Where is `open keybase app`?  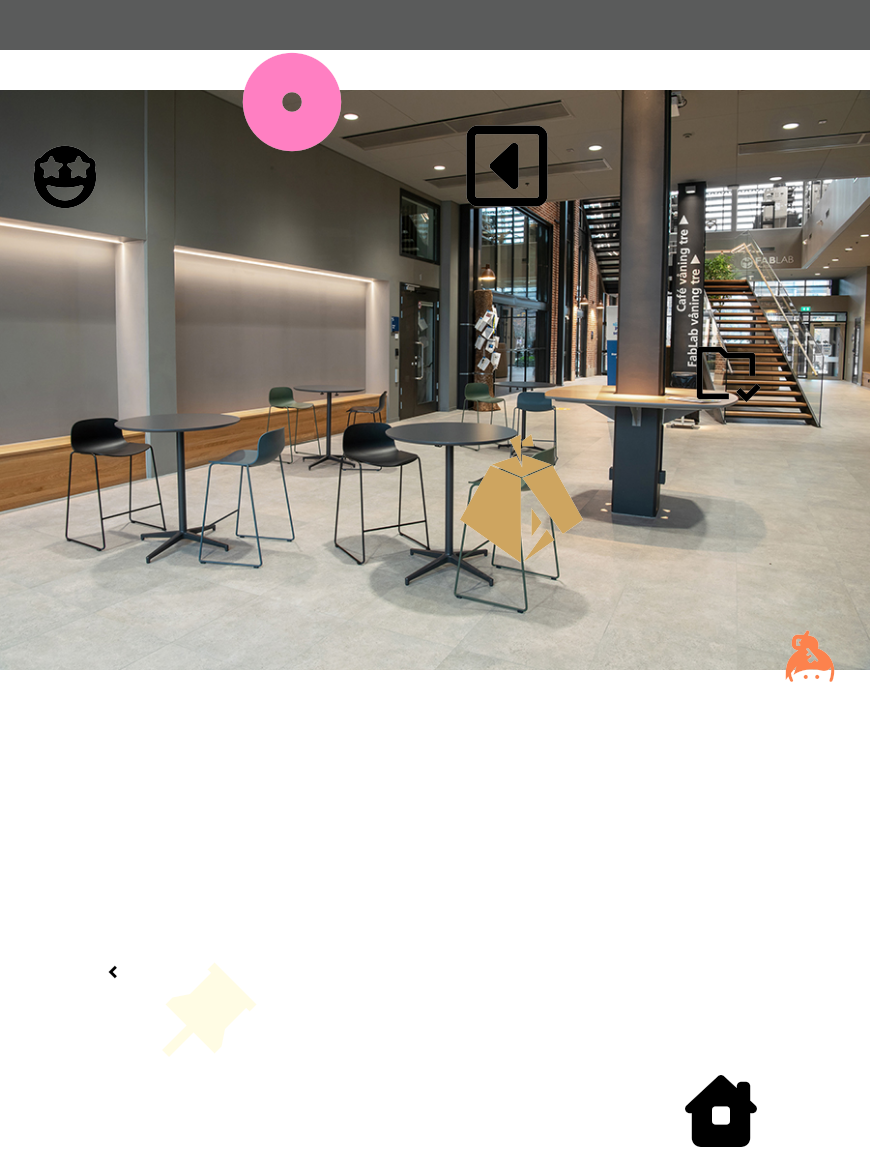
open keybase app is located at coordinates (810, 656).